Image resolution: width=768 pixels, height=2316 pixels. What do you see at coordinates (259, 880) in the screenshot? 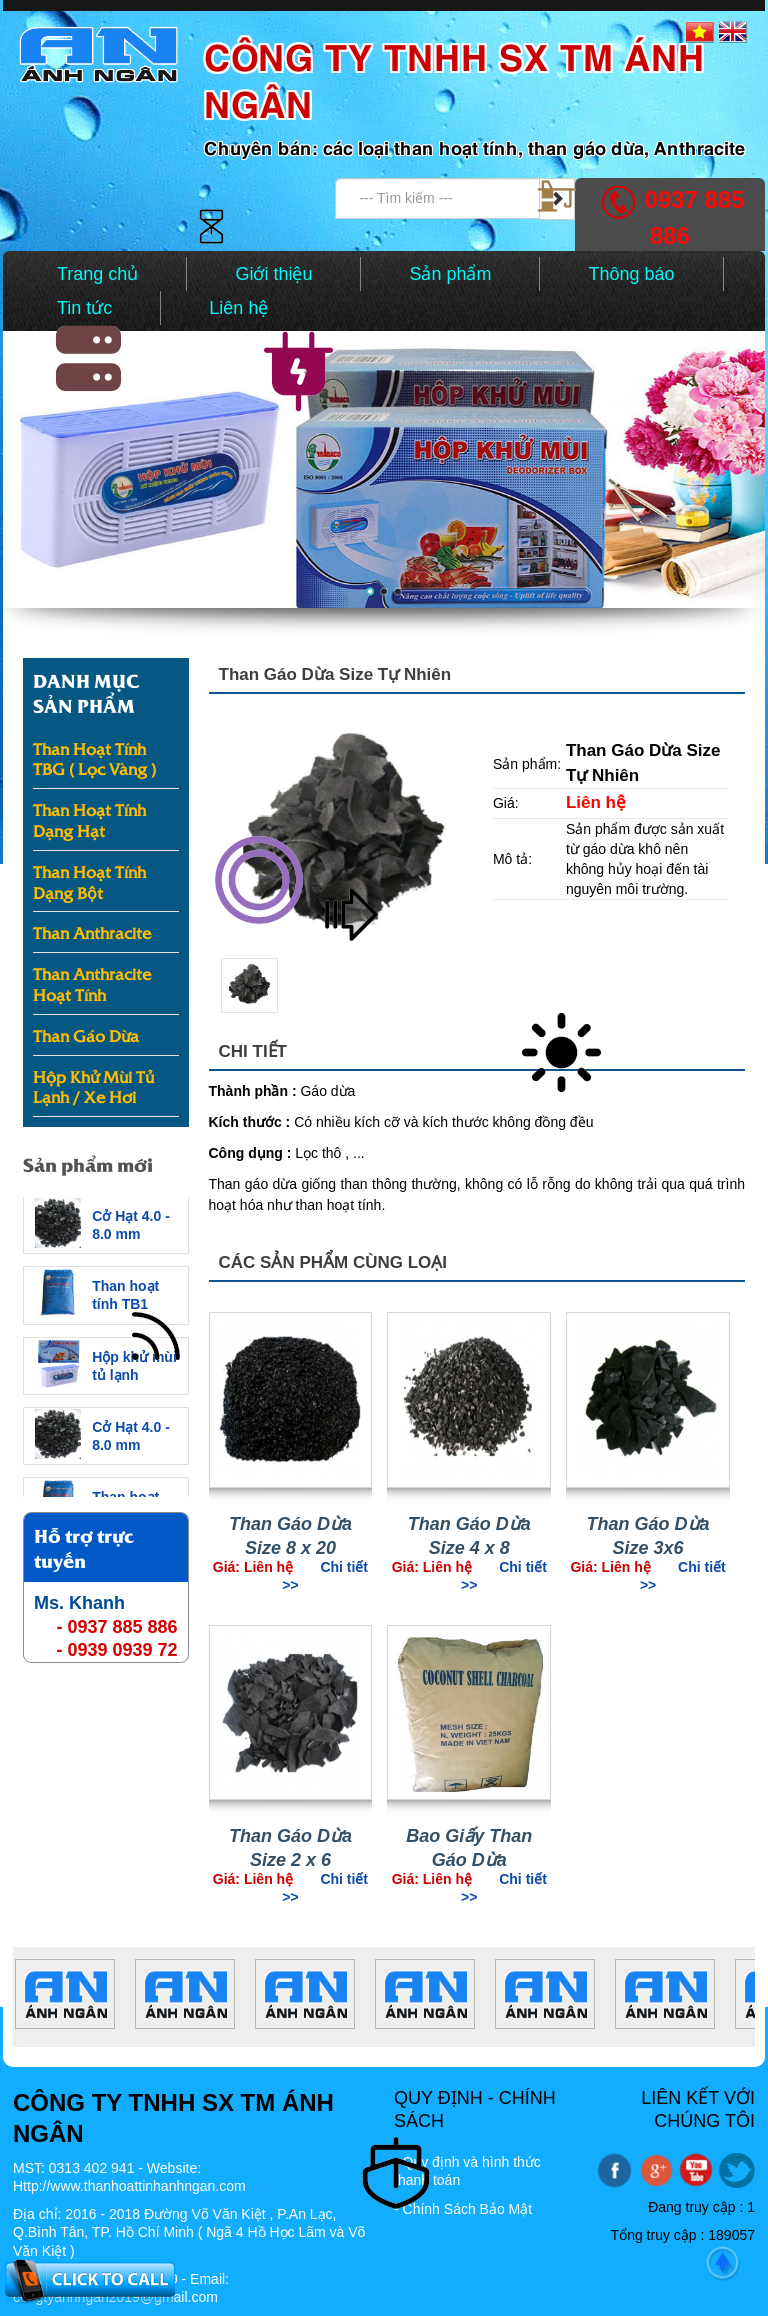
I see `start recording audio or video` at bounding box center [259, 880].